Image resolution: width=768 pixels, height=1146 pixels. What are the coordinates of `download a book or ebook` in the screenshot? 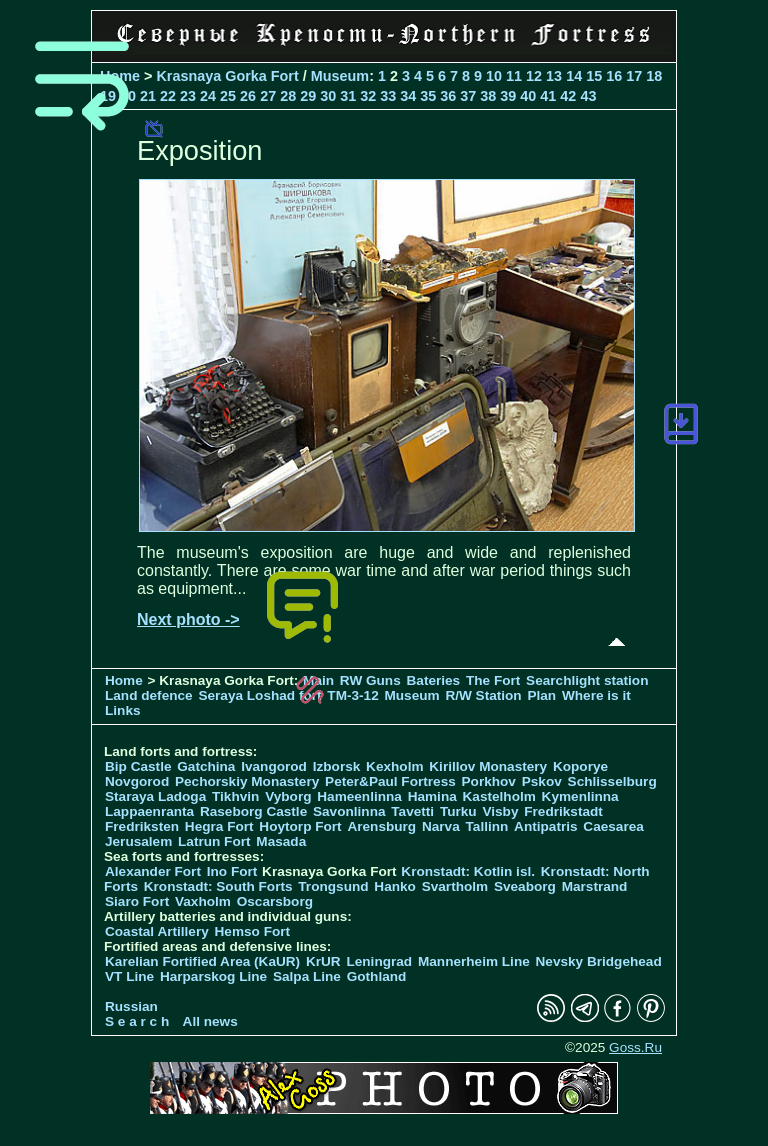 It's located at (681, 424).